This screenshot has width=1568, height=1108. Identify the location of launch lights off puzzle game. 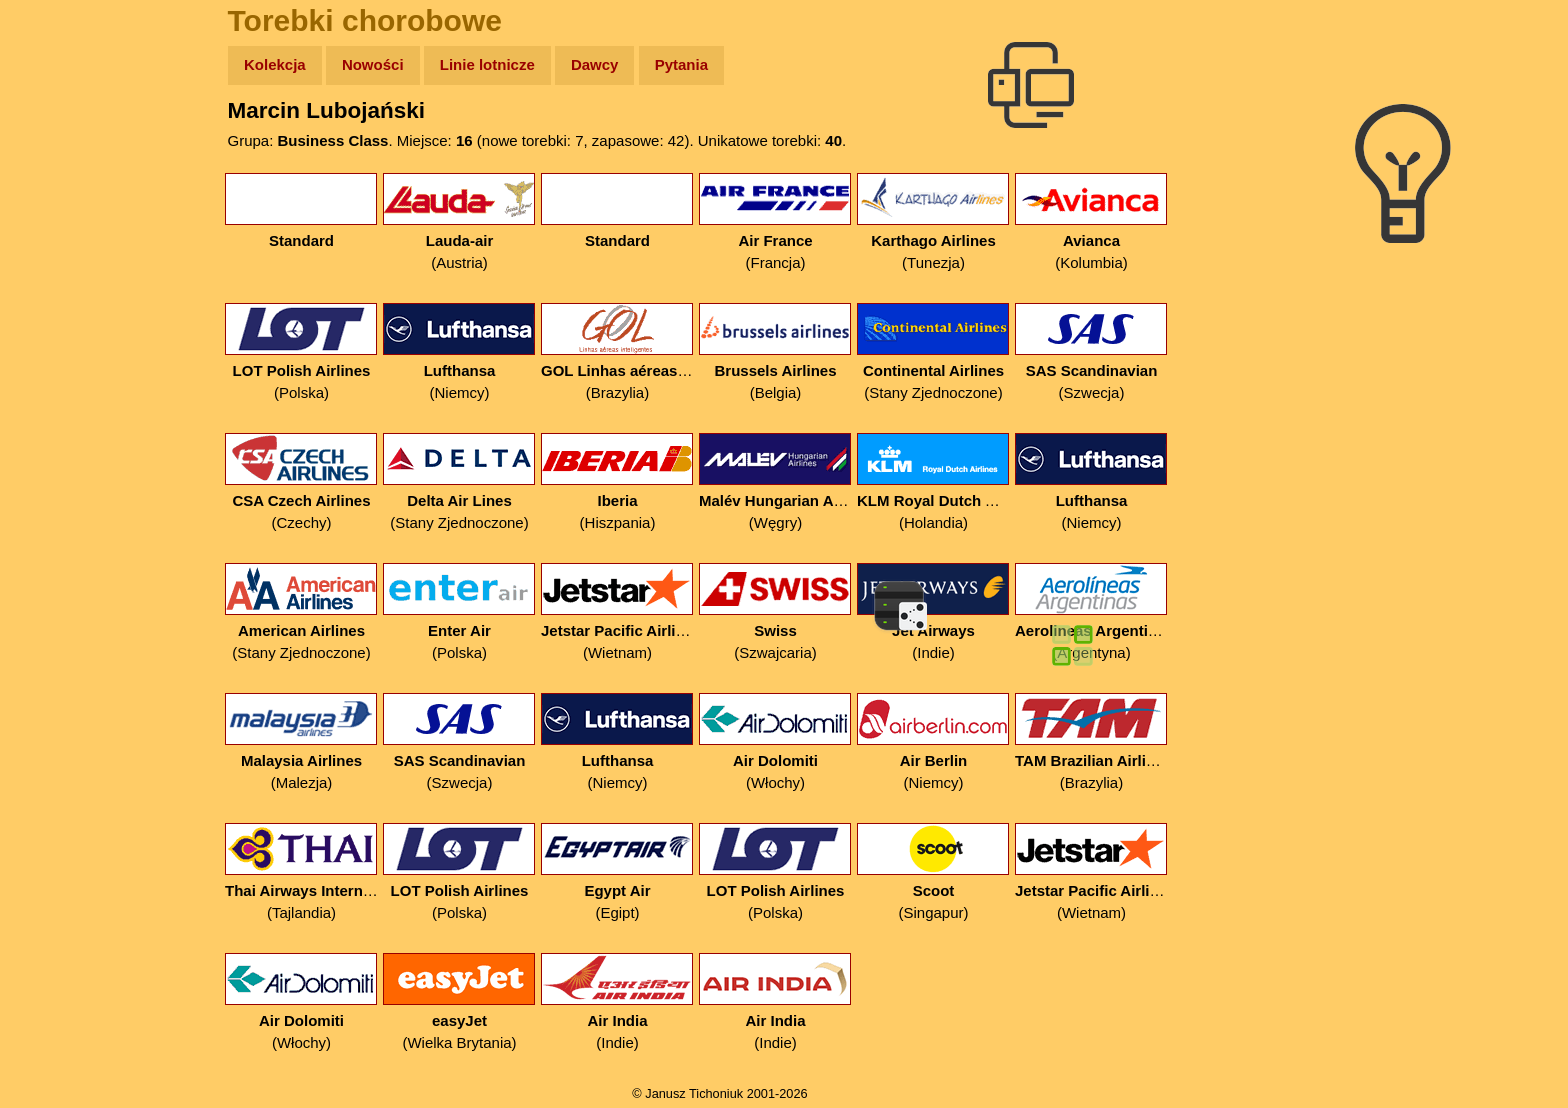
(1074, 647).